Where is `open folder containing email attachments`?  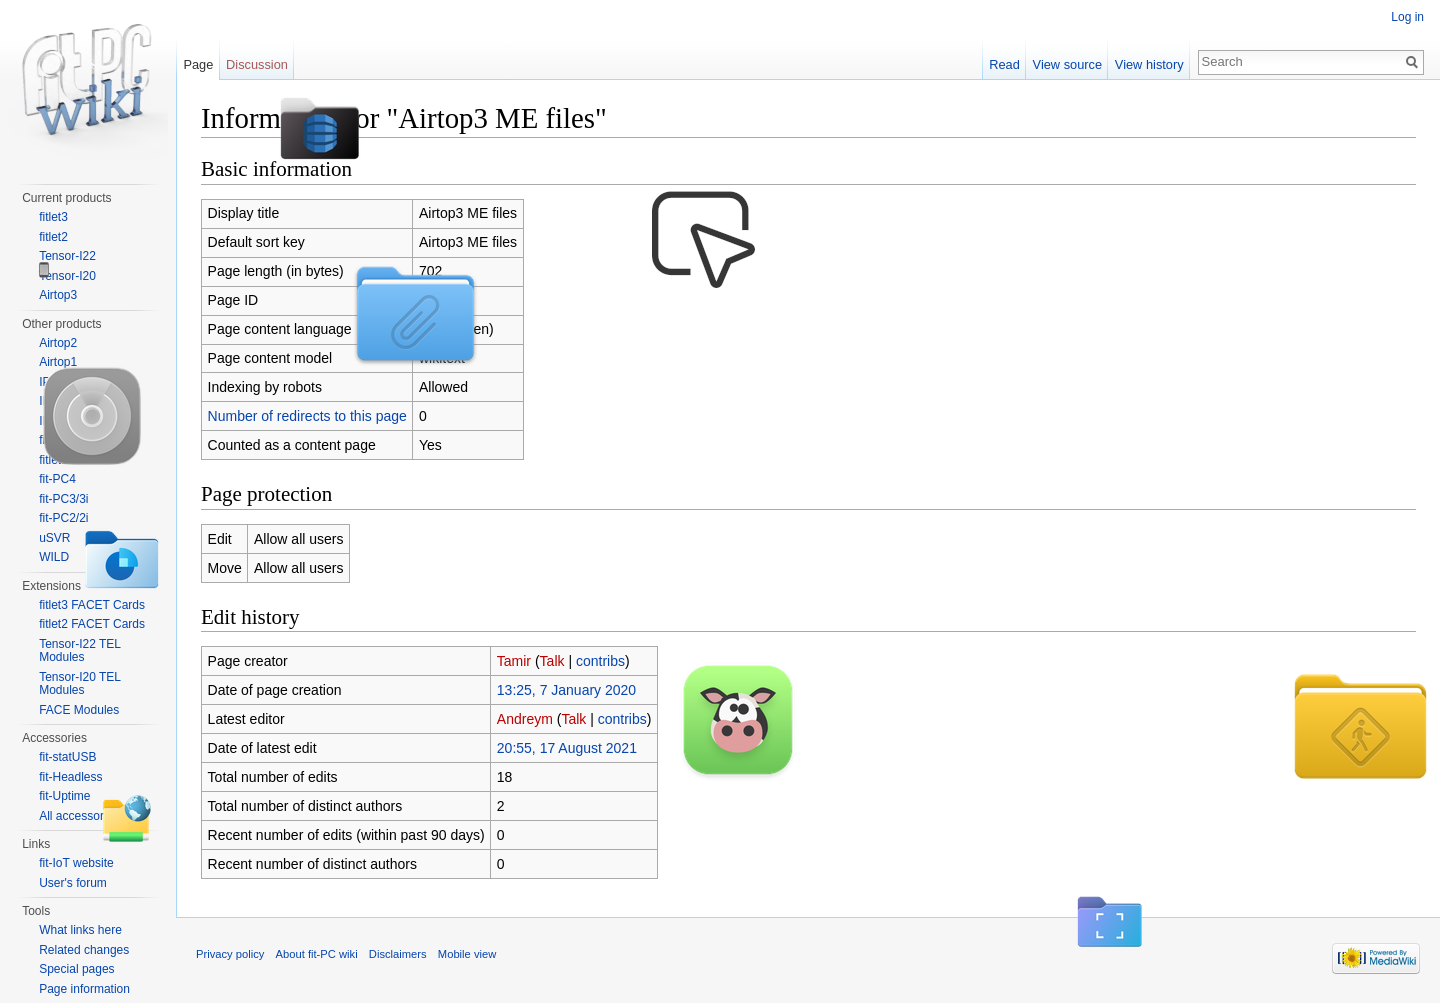 open folder containing email attachments is located at coordinates (415, 313).